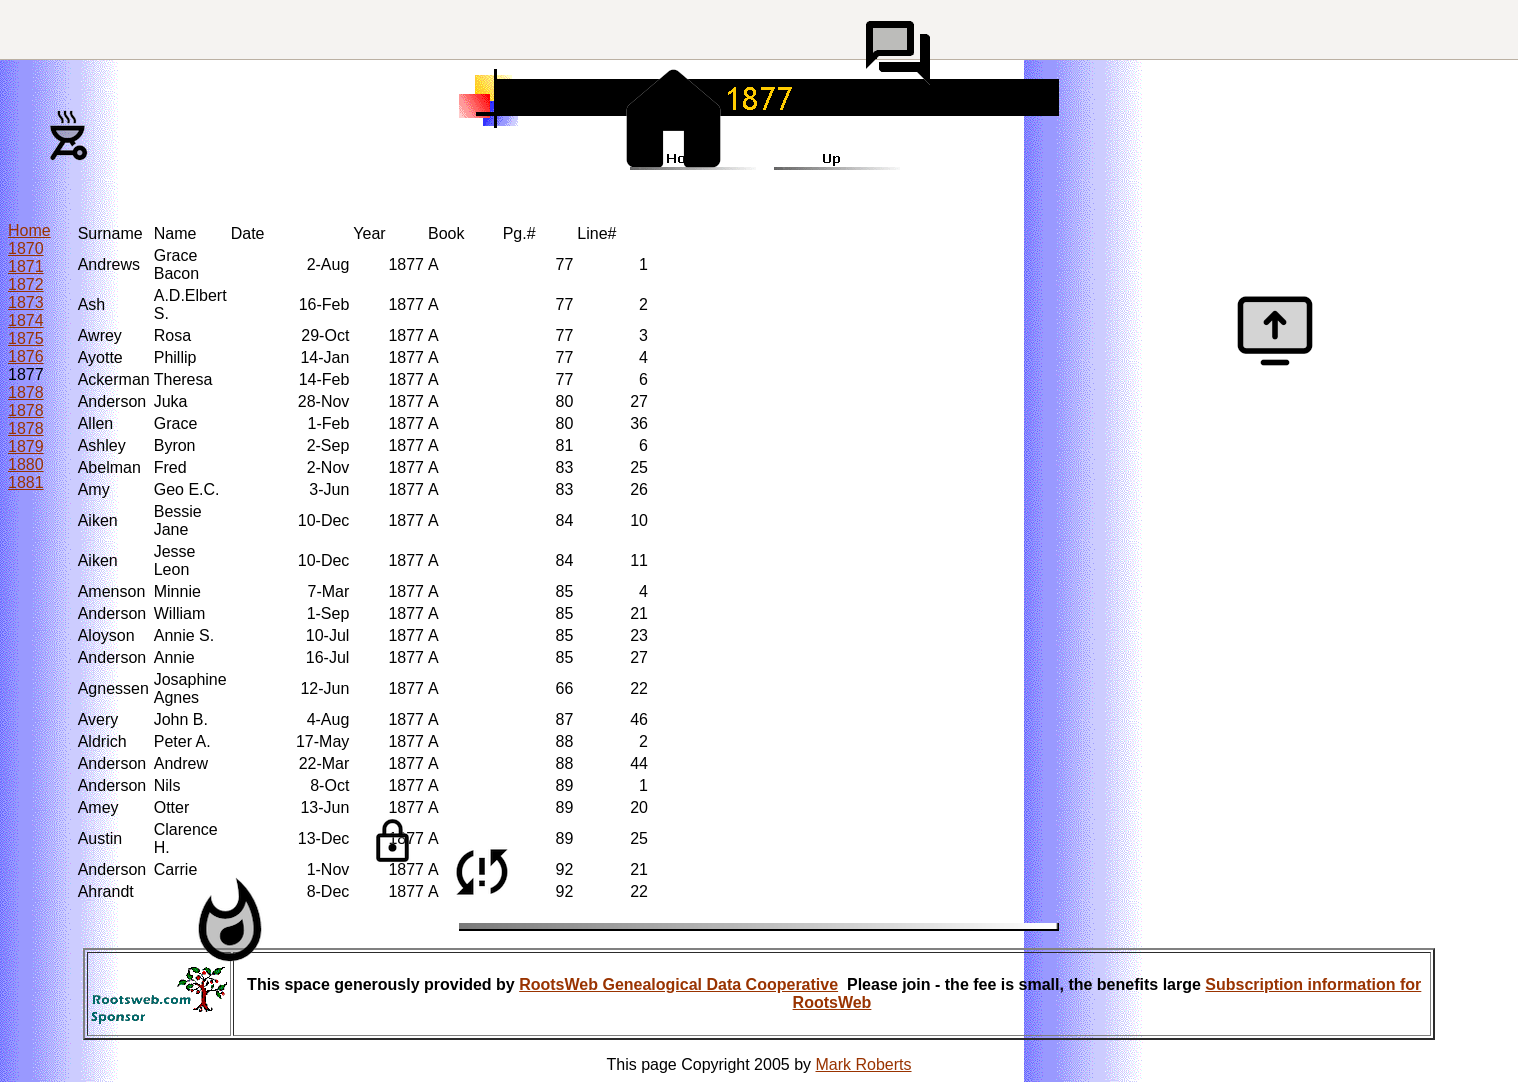 The height and width of the screenshot is (1082, 1518). I want to click on open messages or chat, so click(898, 53).